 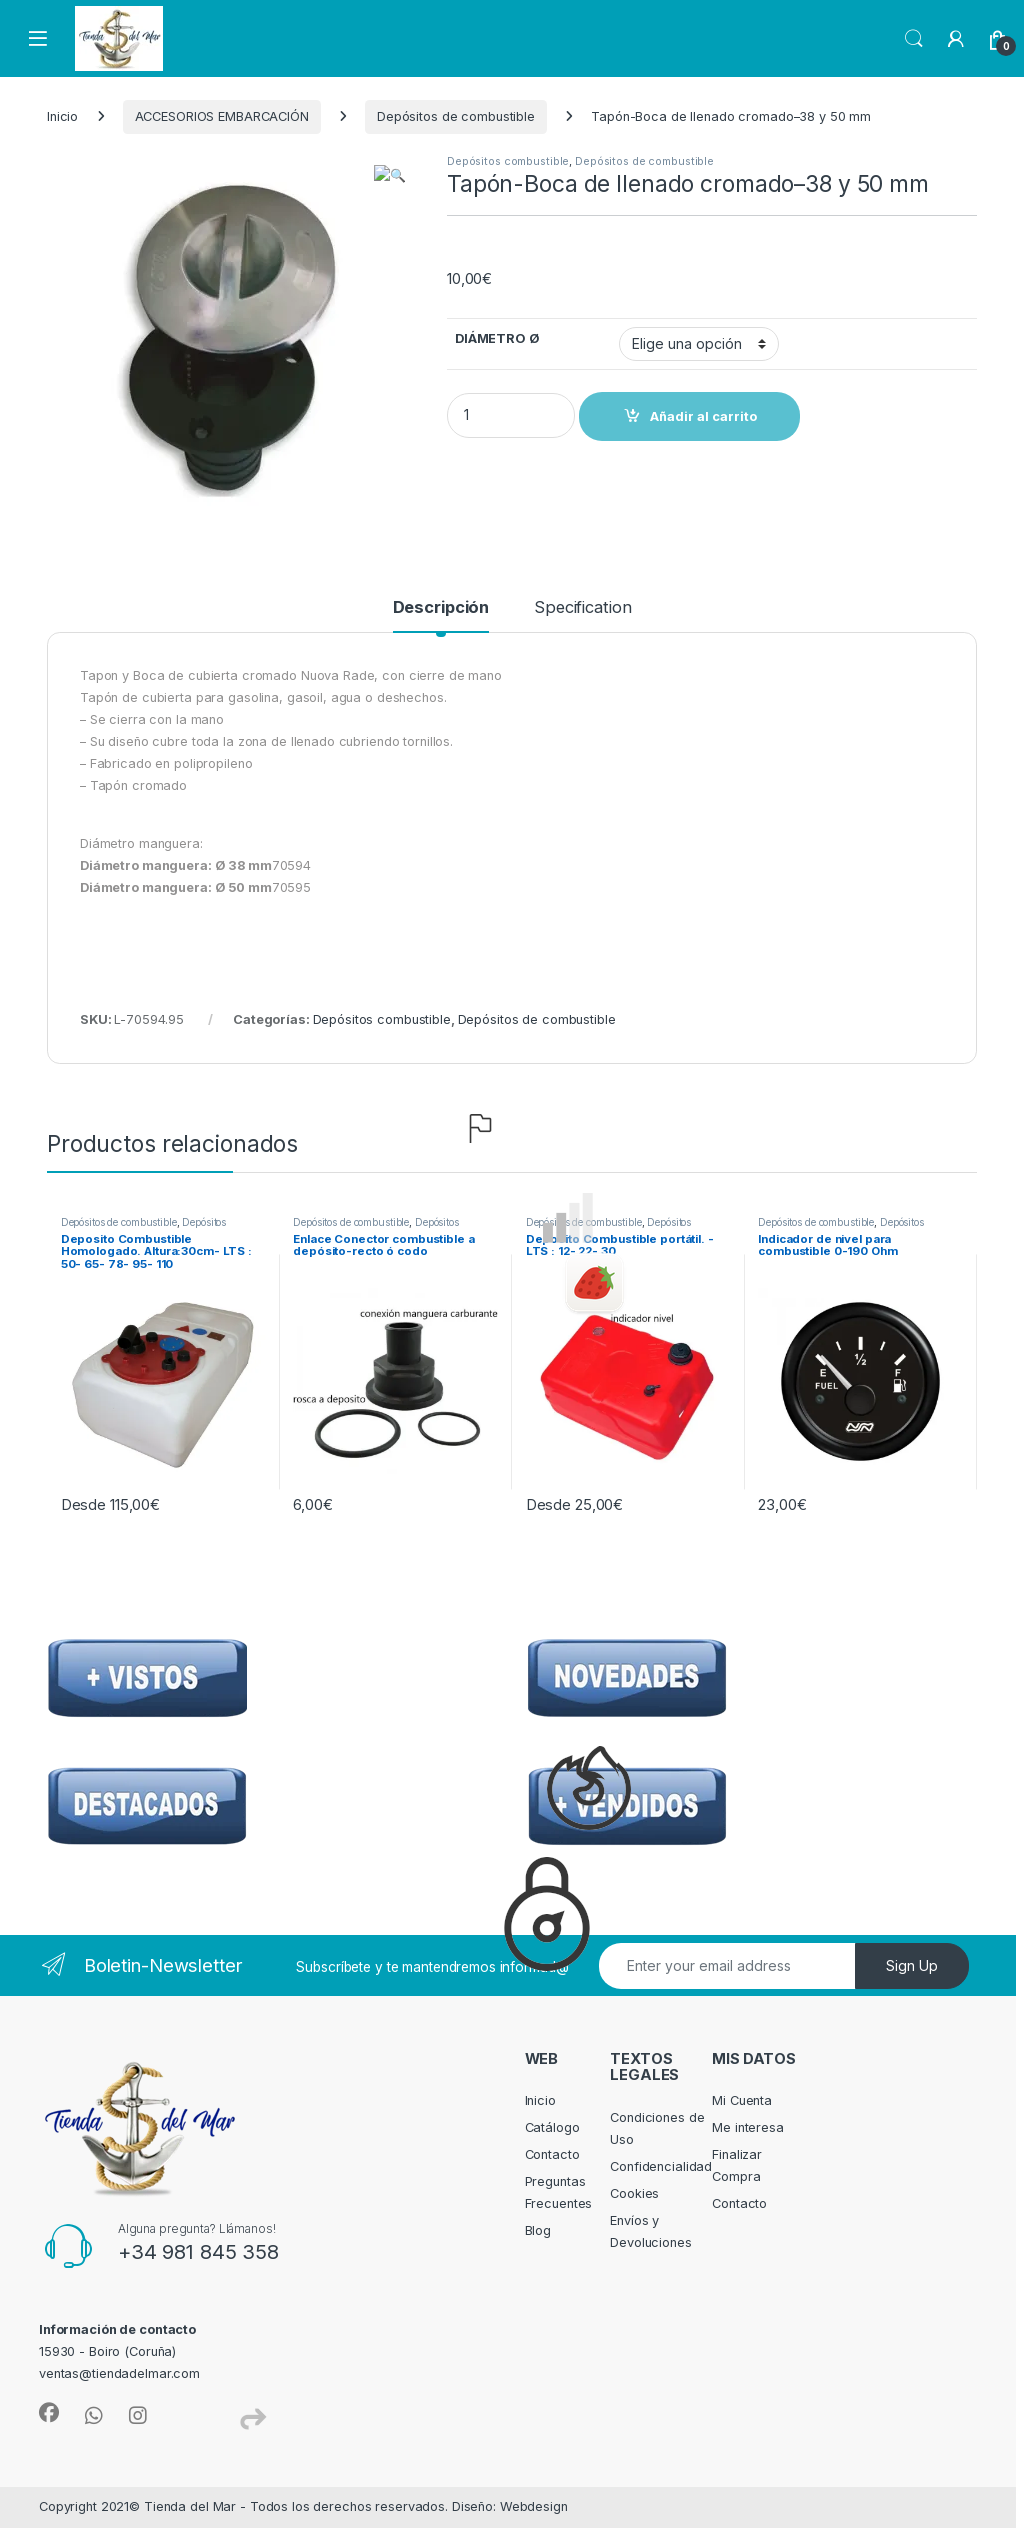 What do you see at coordinates (569, 1219) in the screenshot?
I see `indicates moderate cellular signal strength` at bounding box center [569, 1219].